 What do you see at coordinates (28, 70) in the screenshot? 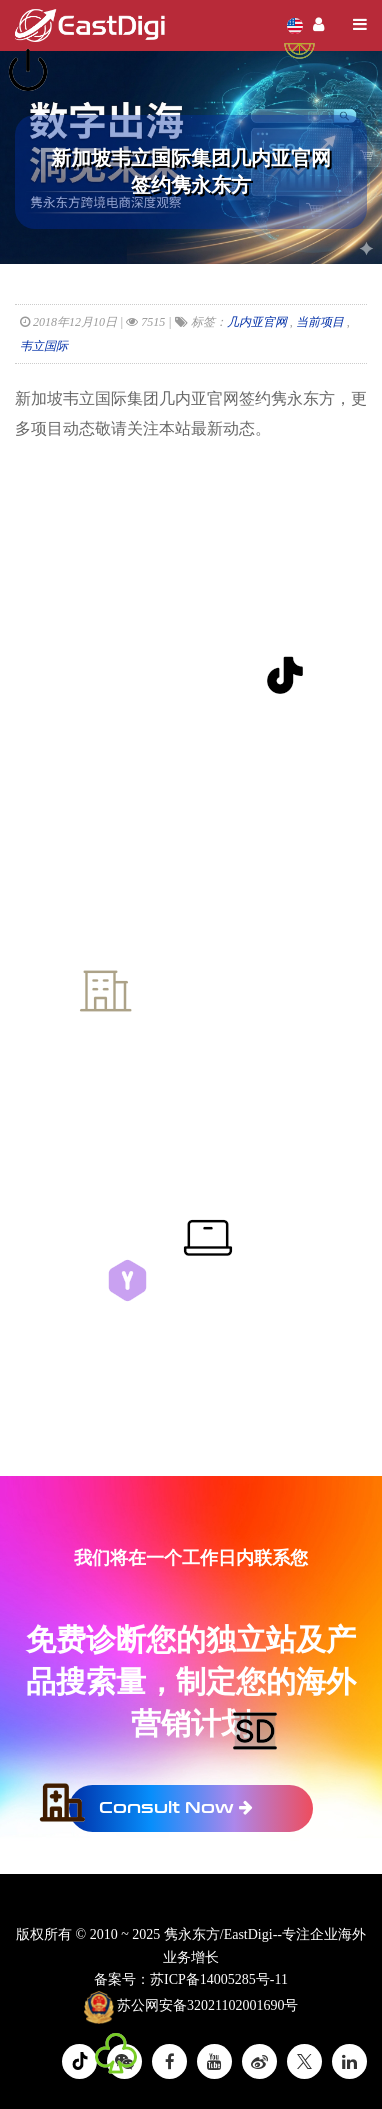
I see `turn device on or off` at bounding box center [28, 70].